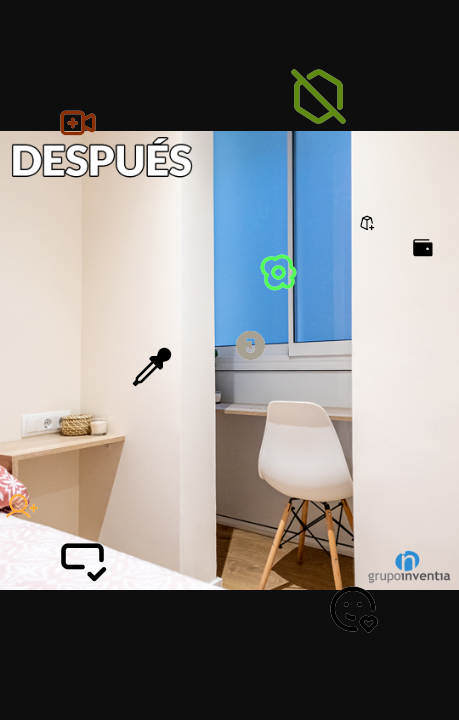  I want to click on add a new 3D object or model, so click(367, 223).